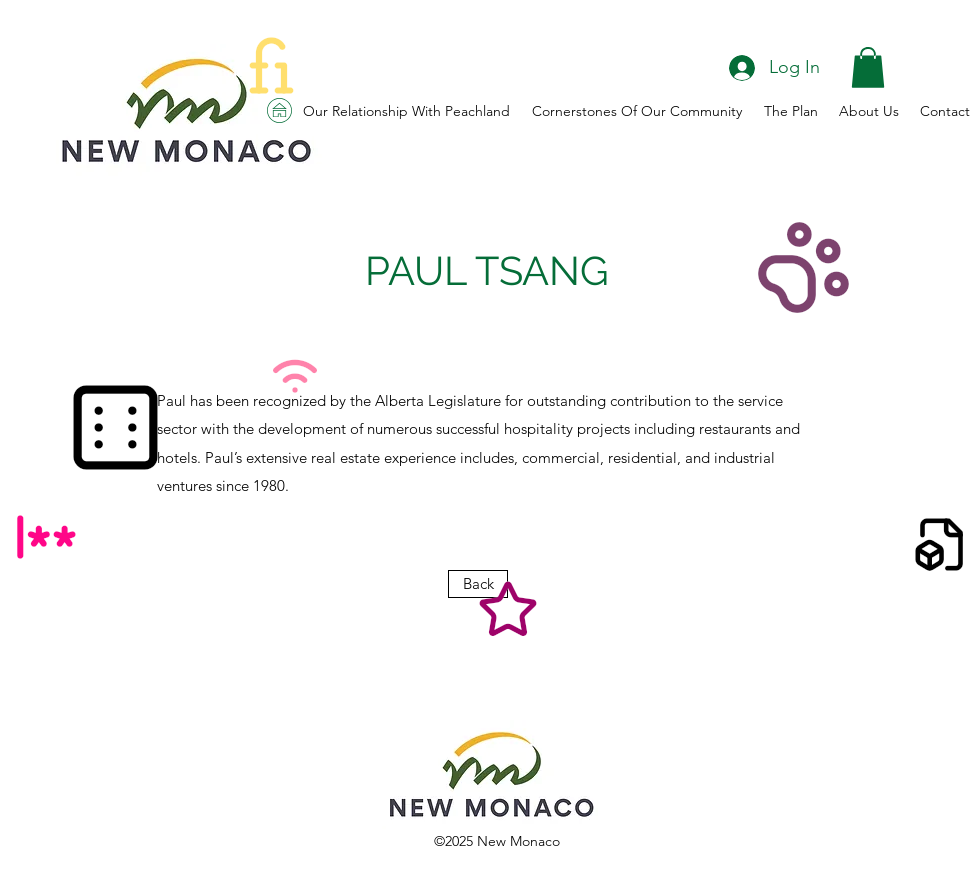  Describe the element at coordinates (44, 537) in the screenshot. I see `enter or view password field` at that location.